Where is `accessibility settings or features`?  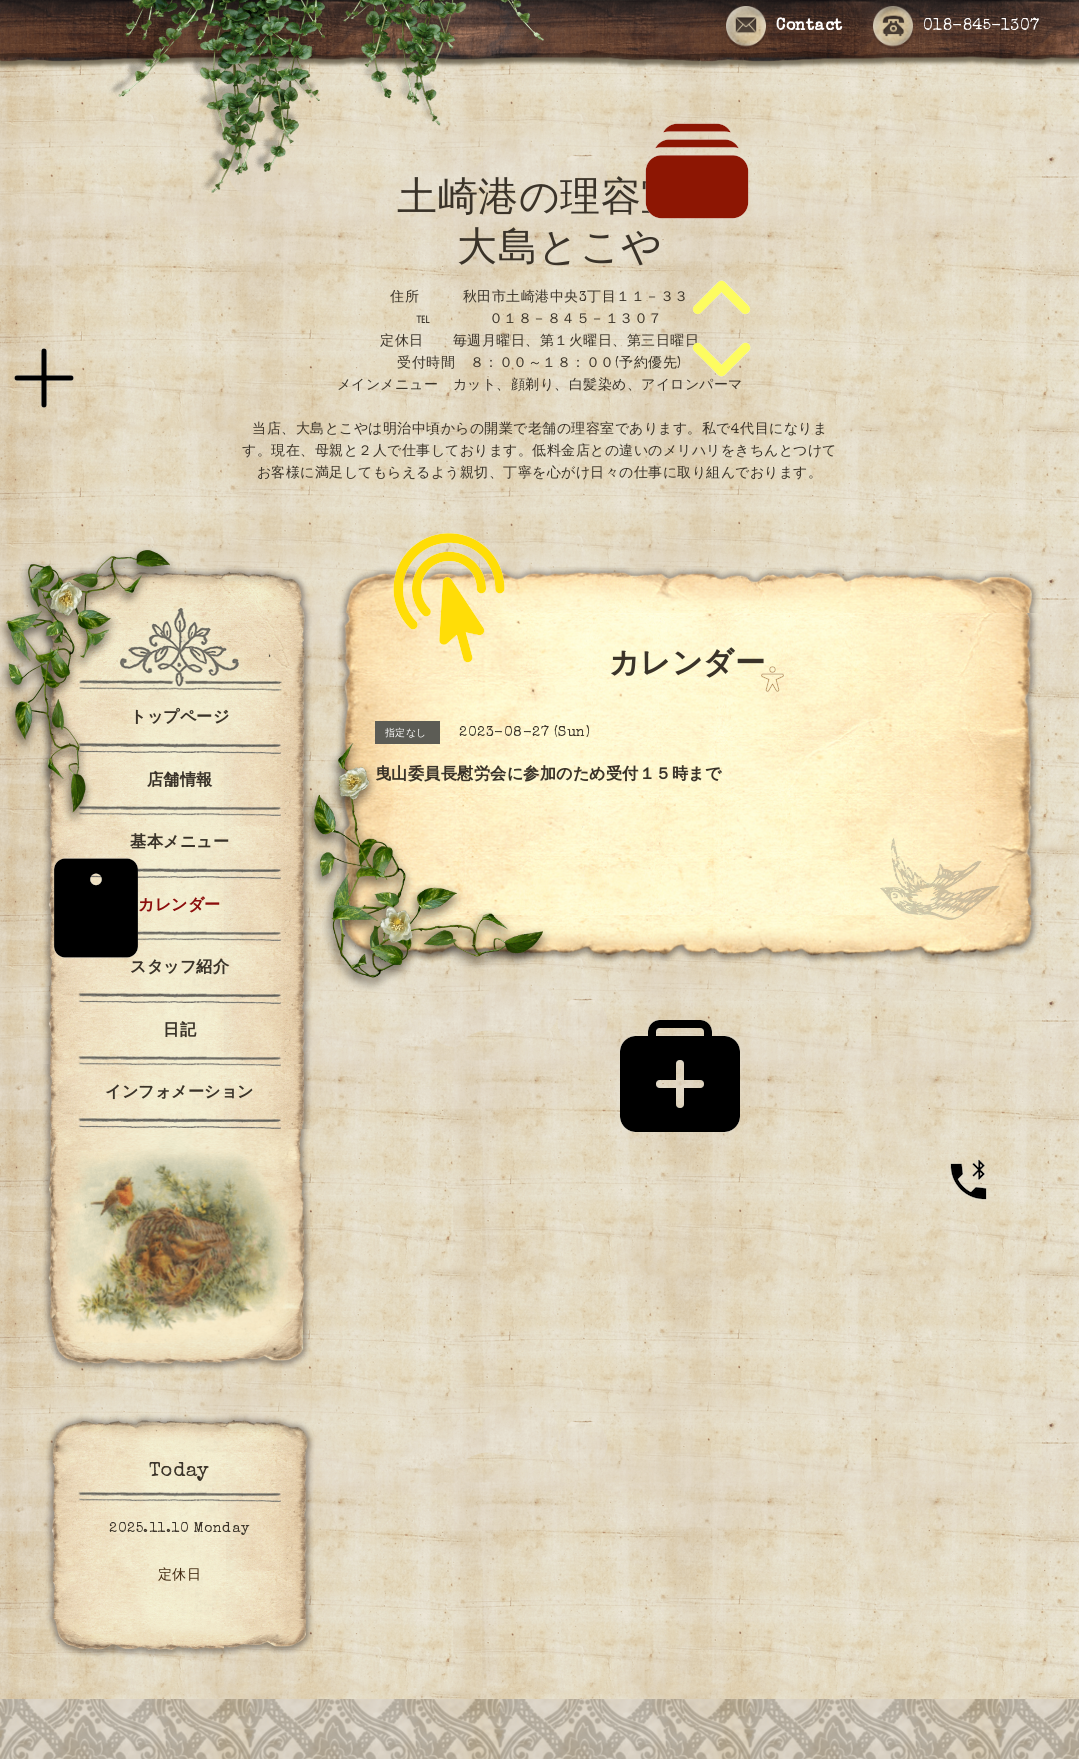
accessibility settings or features is located at coordinates (772, 679).